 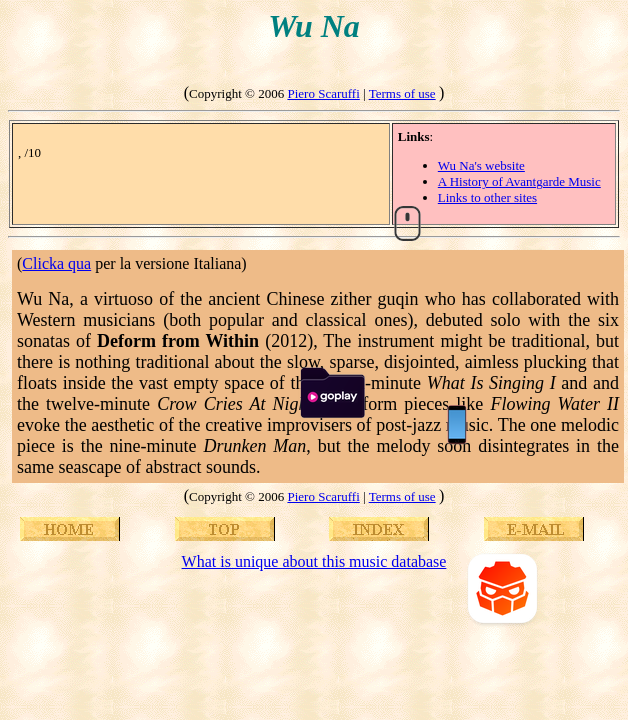 What do you see at coordinates (457, 425) in the screenshot?
I see `iPhone SE device icon in system preferences` at bounding box center [457, 425].